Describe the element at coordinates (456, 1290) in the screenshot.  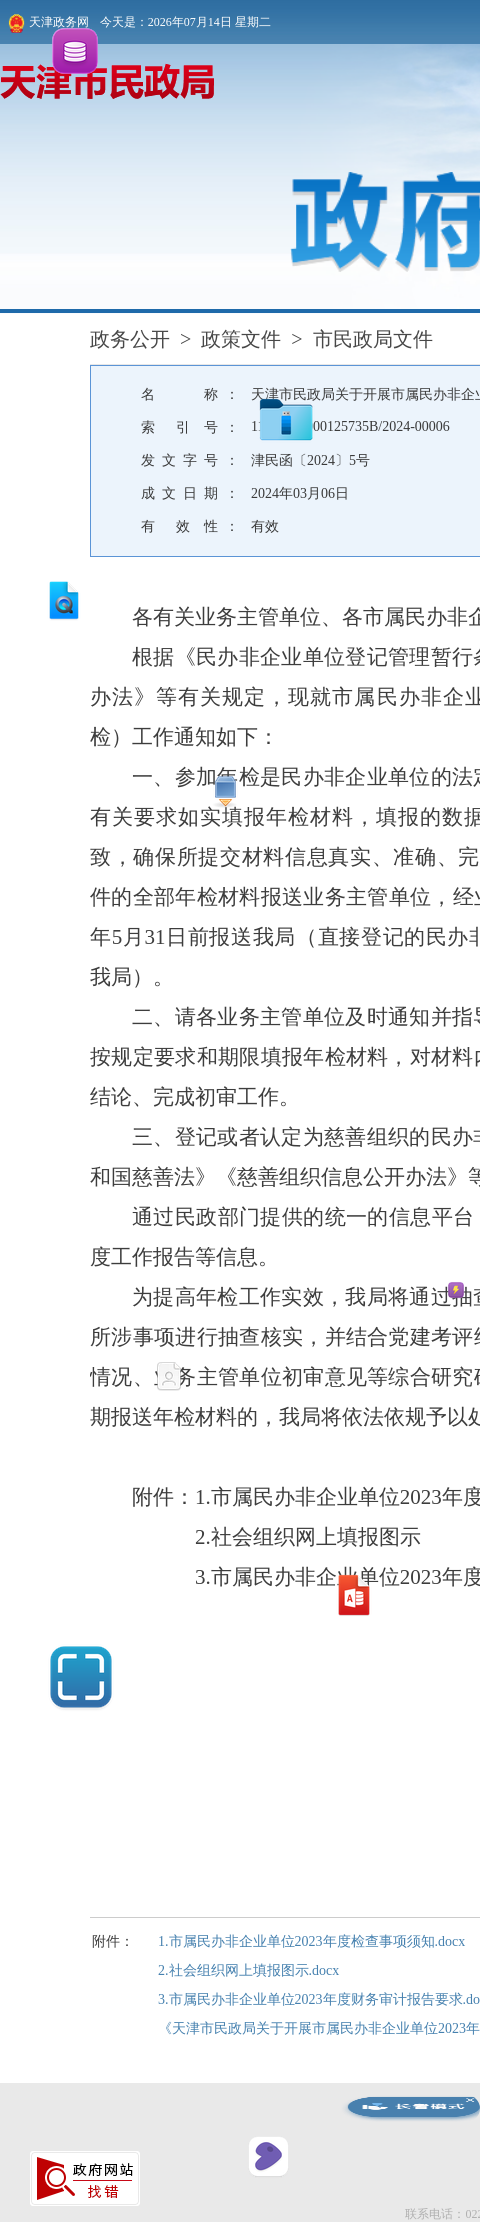
I see `open keypunch typing practice app` at that location.